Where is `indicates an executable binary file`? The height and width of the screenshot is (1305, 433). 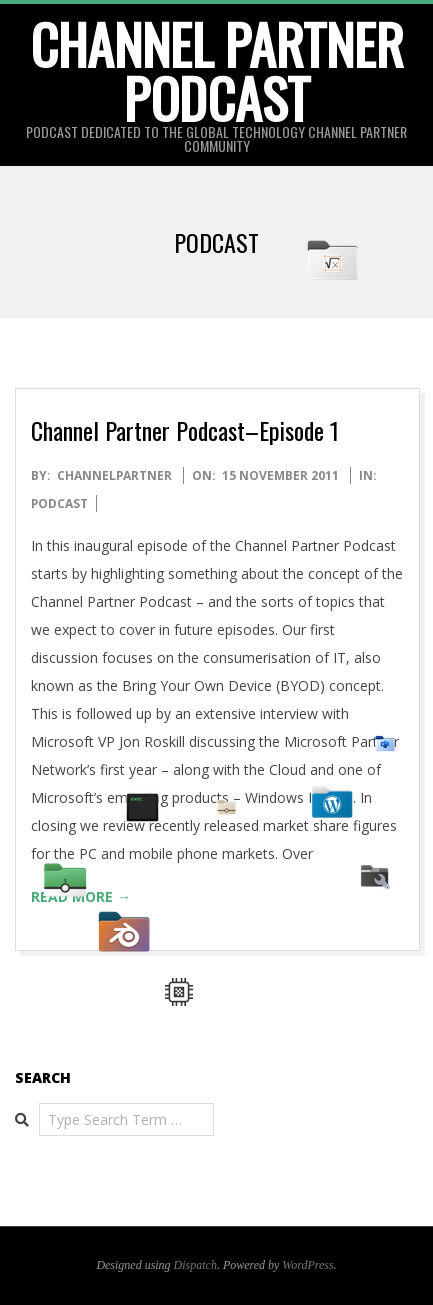
indicates an executable binary file is located at coordinates (142, 807).